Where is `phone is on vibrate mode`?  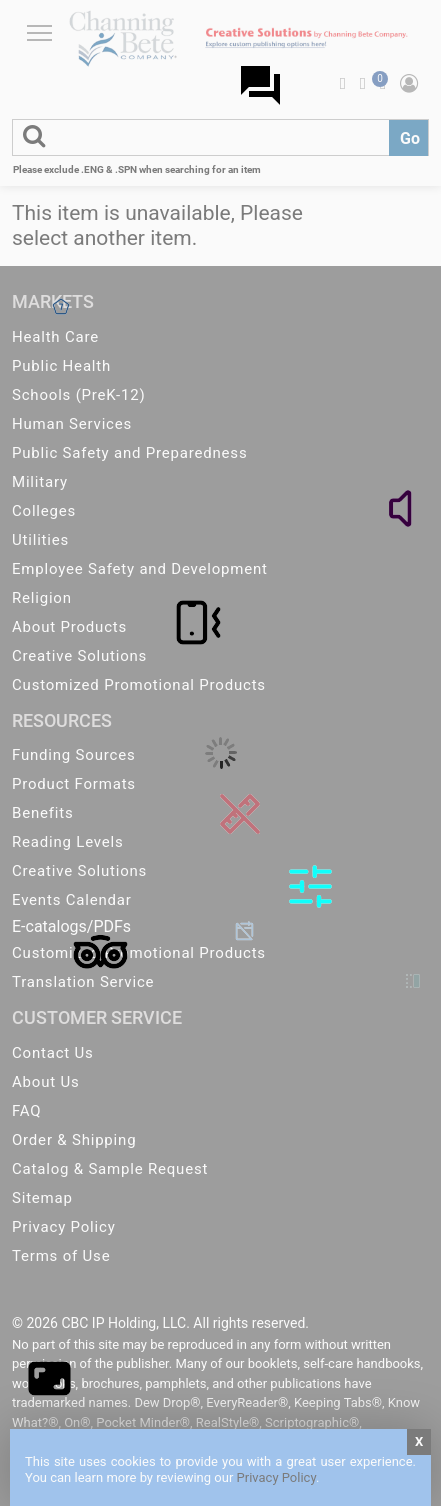 phone is on vibrate mode is located at coordinates (198, 622).